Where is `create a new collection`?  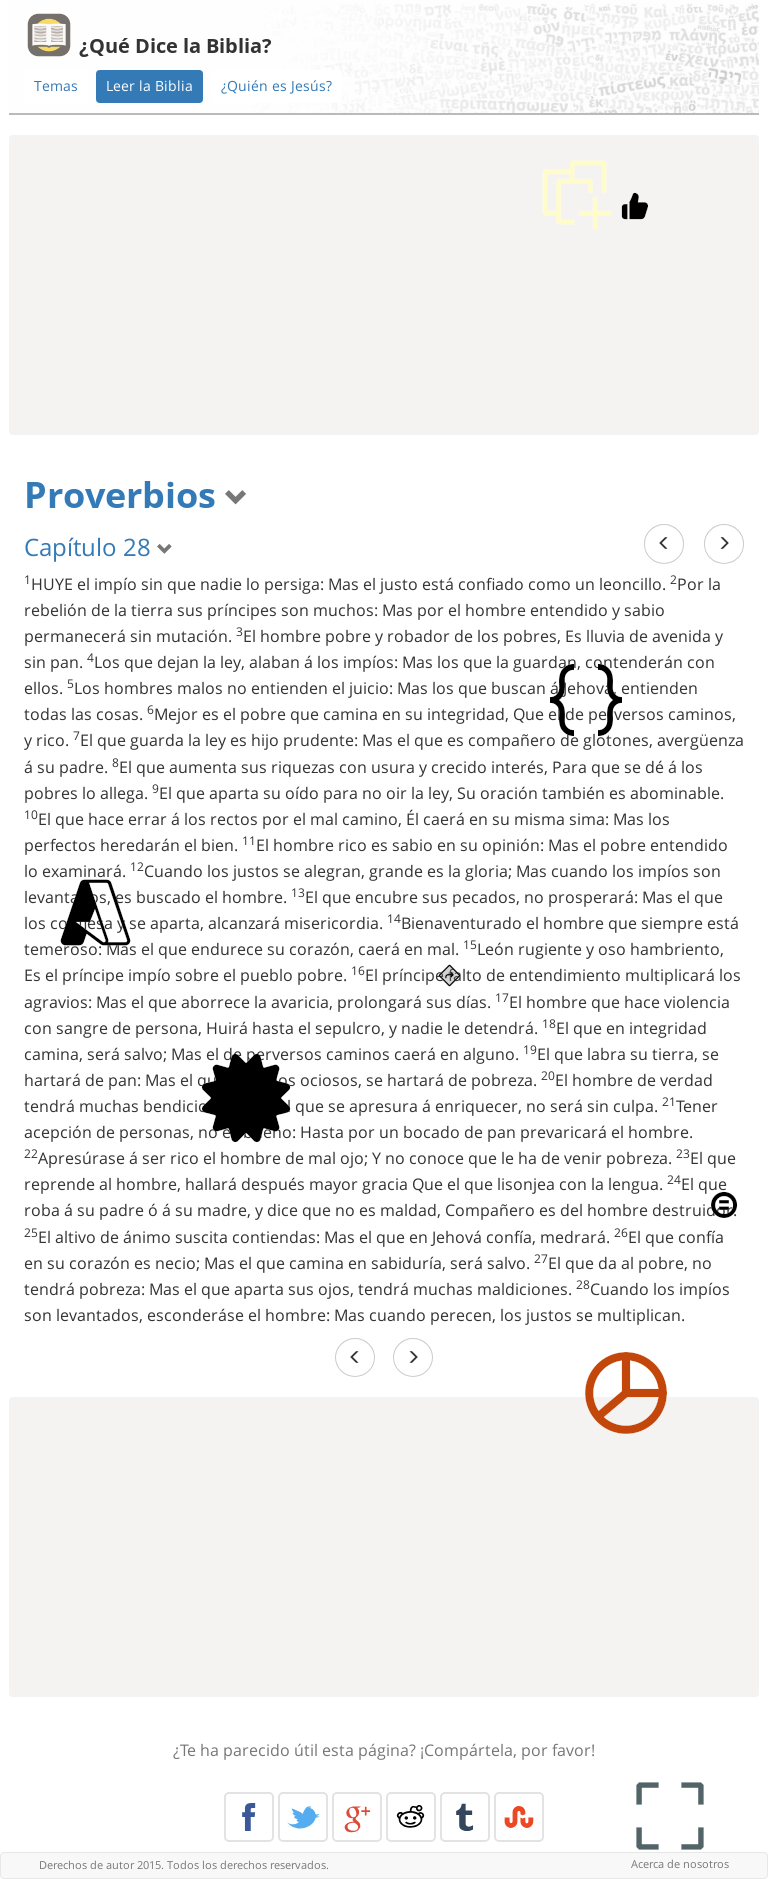
create a new collection is located at coordinates (574, 192).